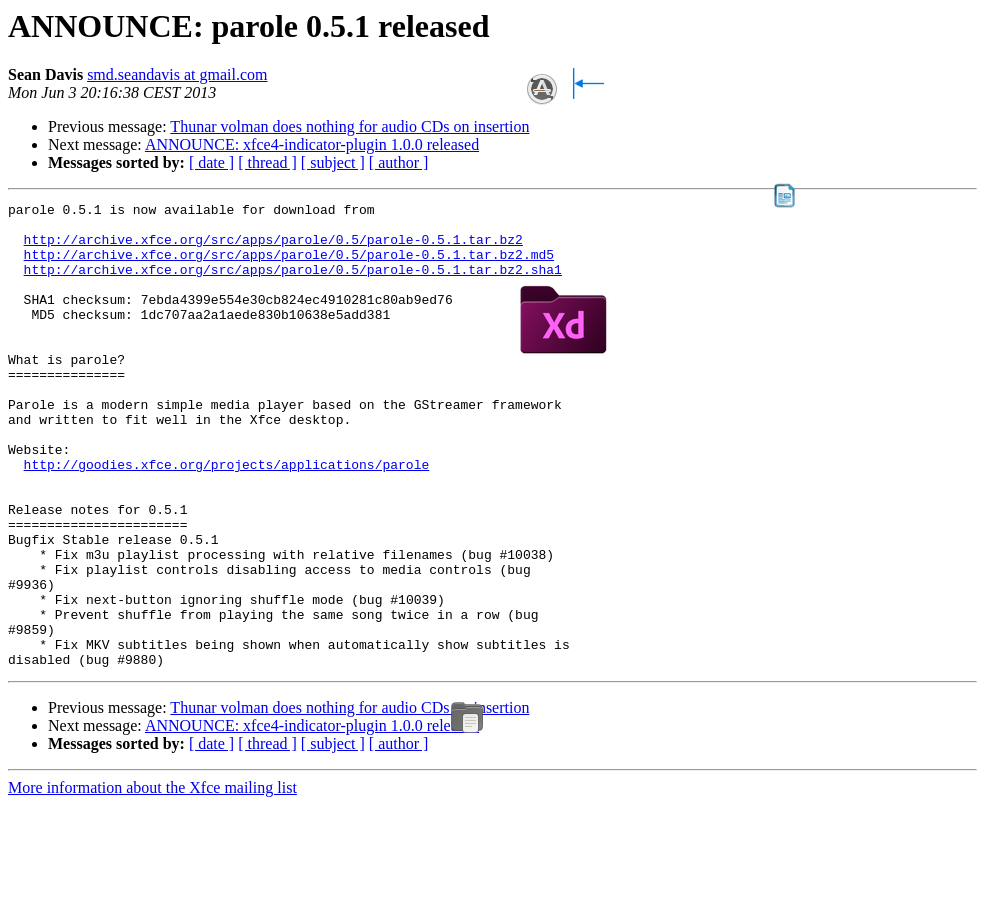  I want to click on open a document from file browser, so click(467, 717).